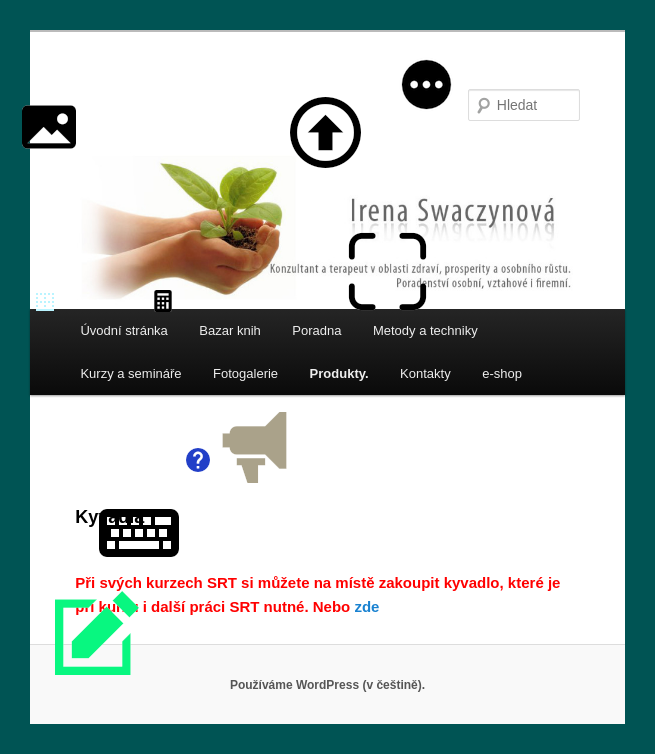 Image resolution: width=655 pixels, height=754 pixels. Describe the element at coordinates (198, 460) in the screenshot. I see `access help or support` at that location.